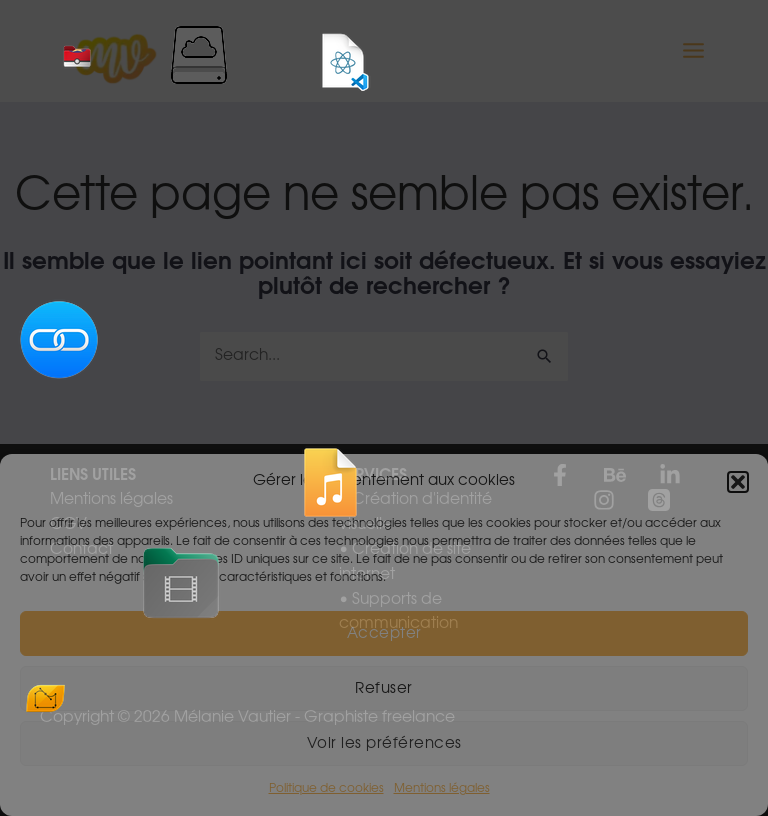  Describe the element at coordinates (181, 583) in the screenshot. I see `open your videos folder` at that location.